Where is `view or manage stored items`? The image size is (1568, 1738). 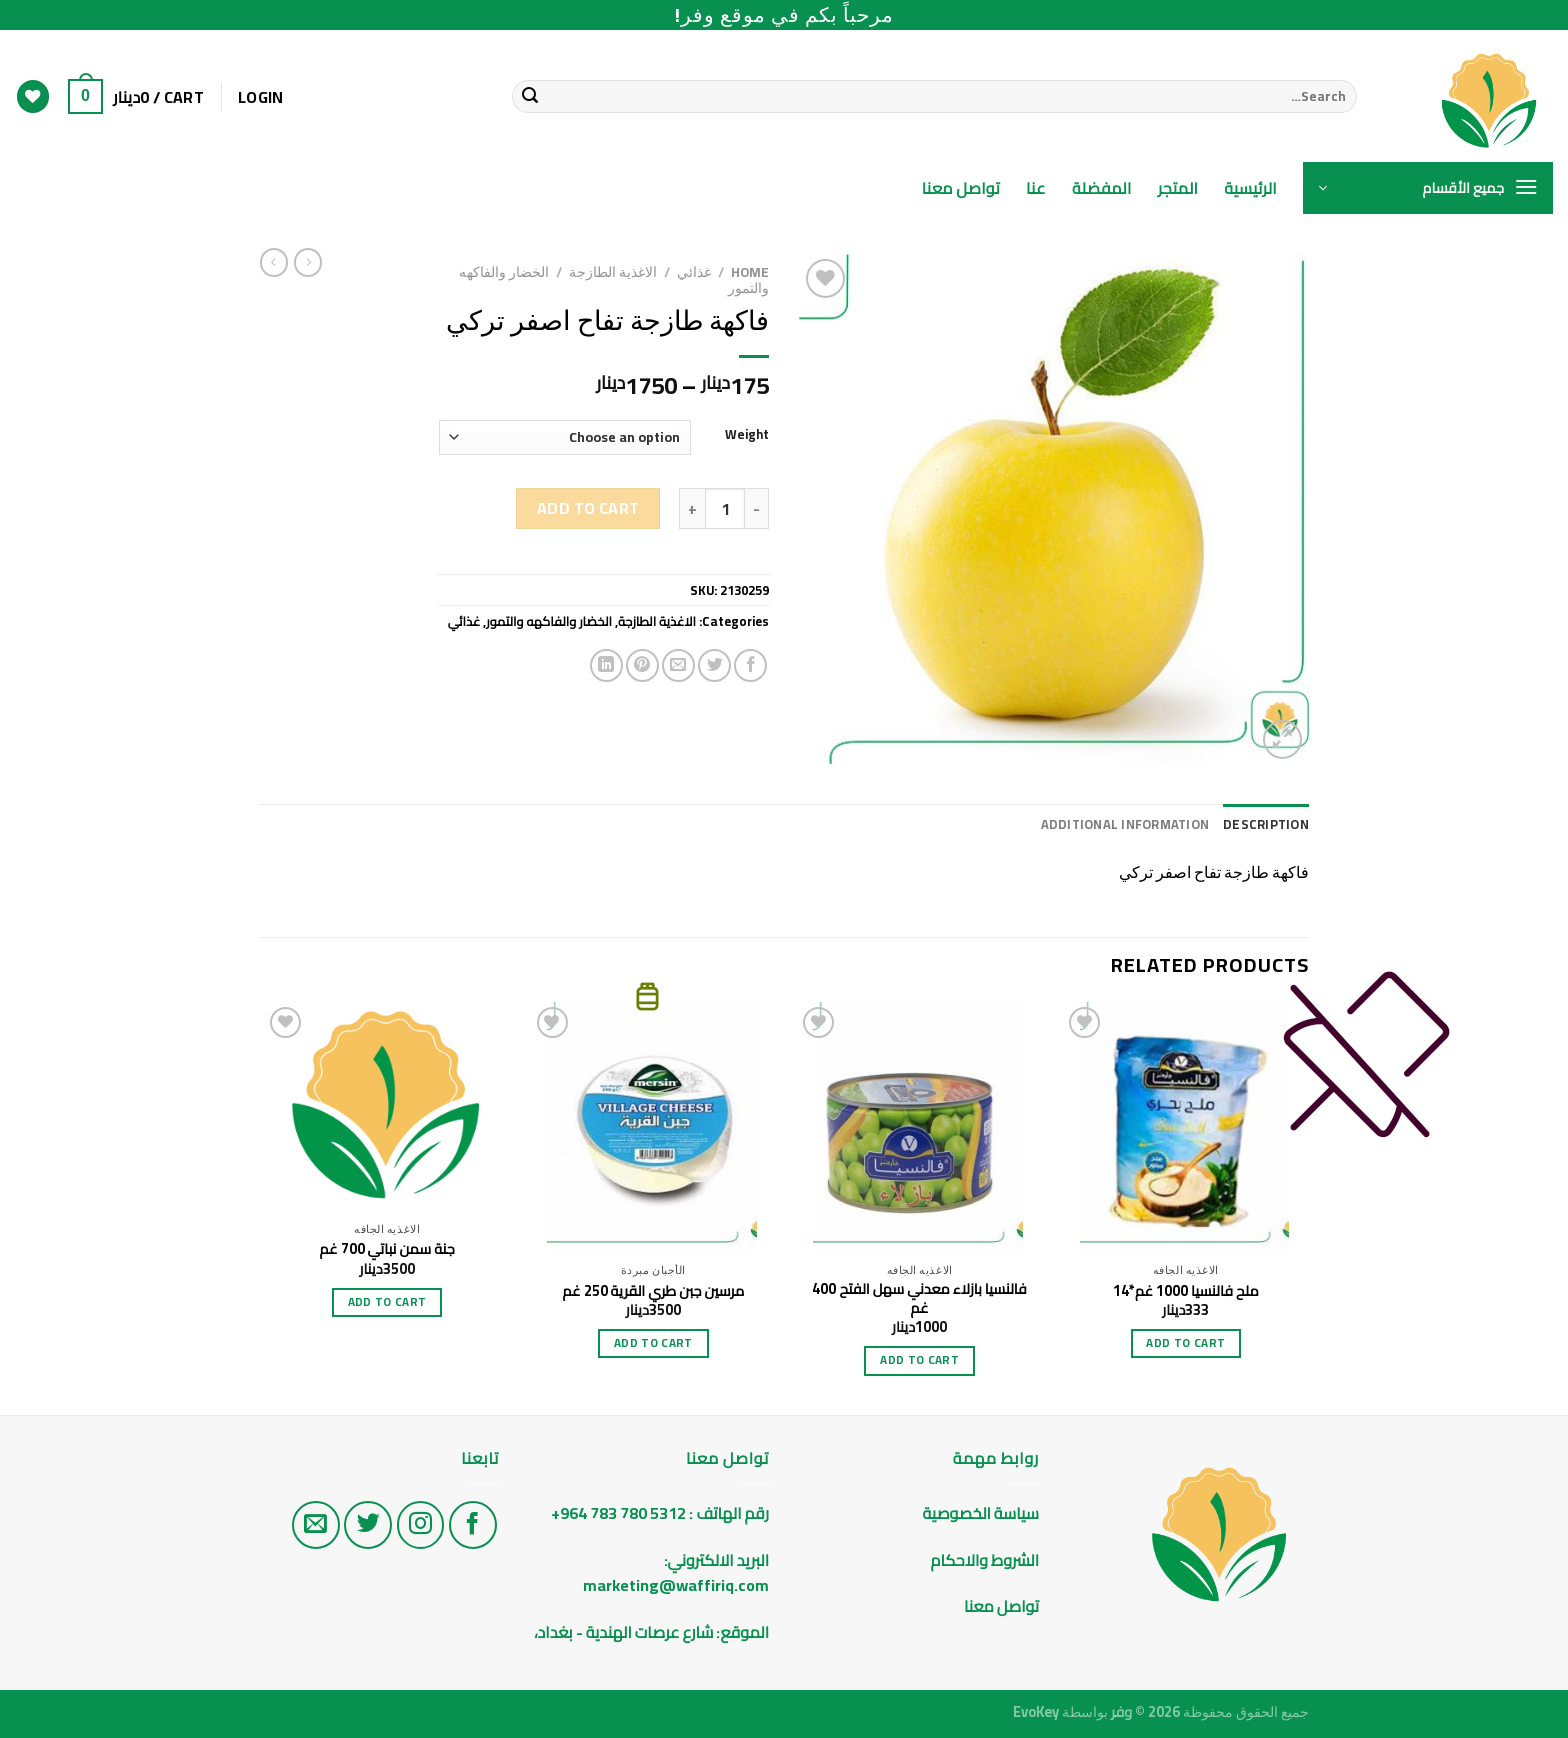
view or manage stored items is located at coordinates (647, 996).